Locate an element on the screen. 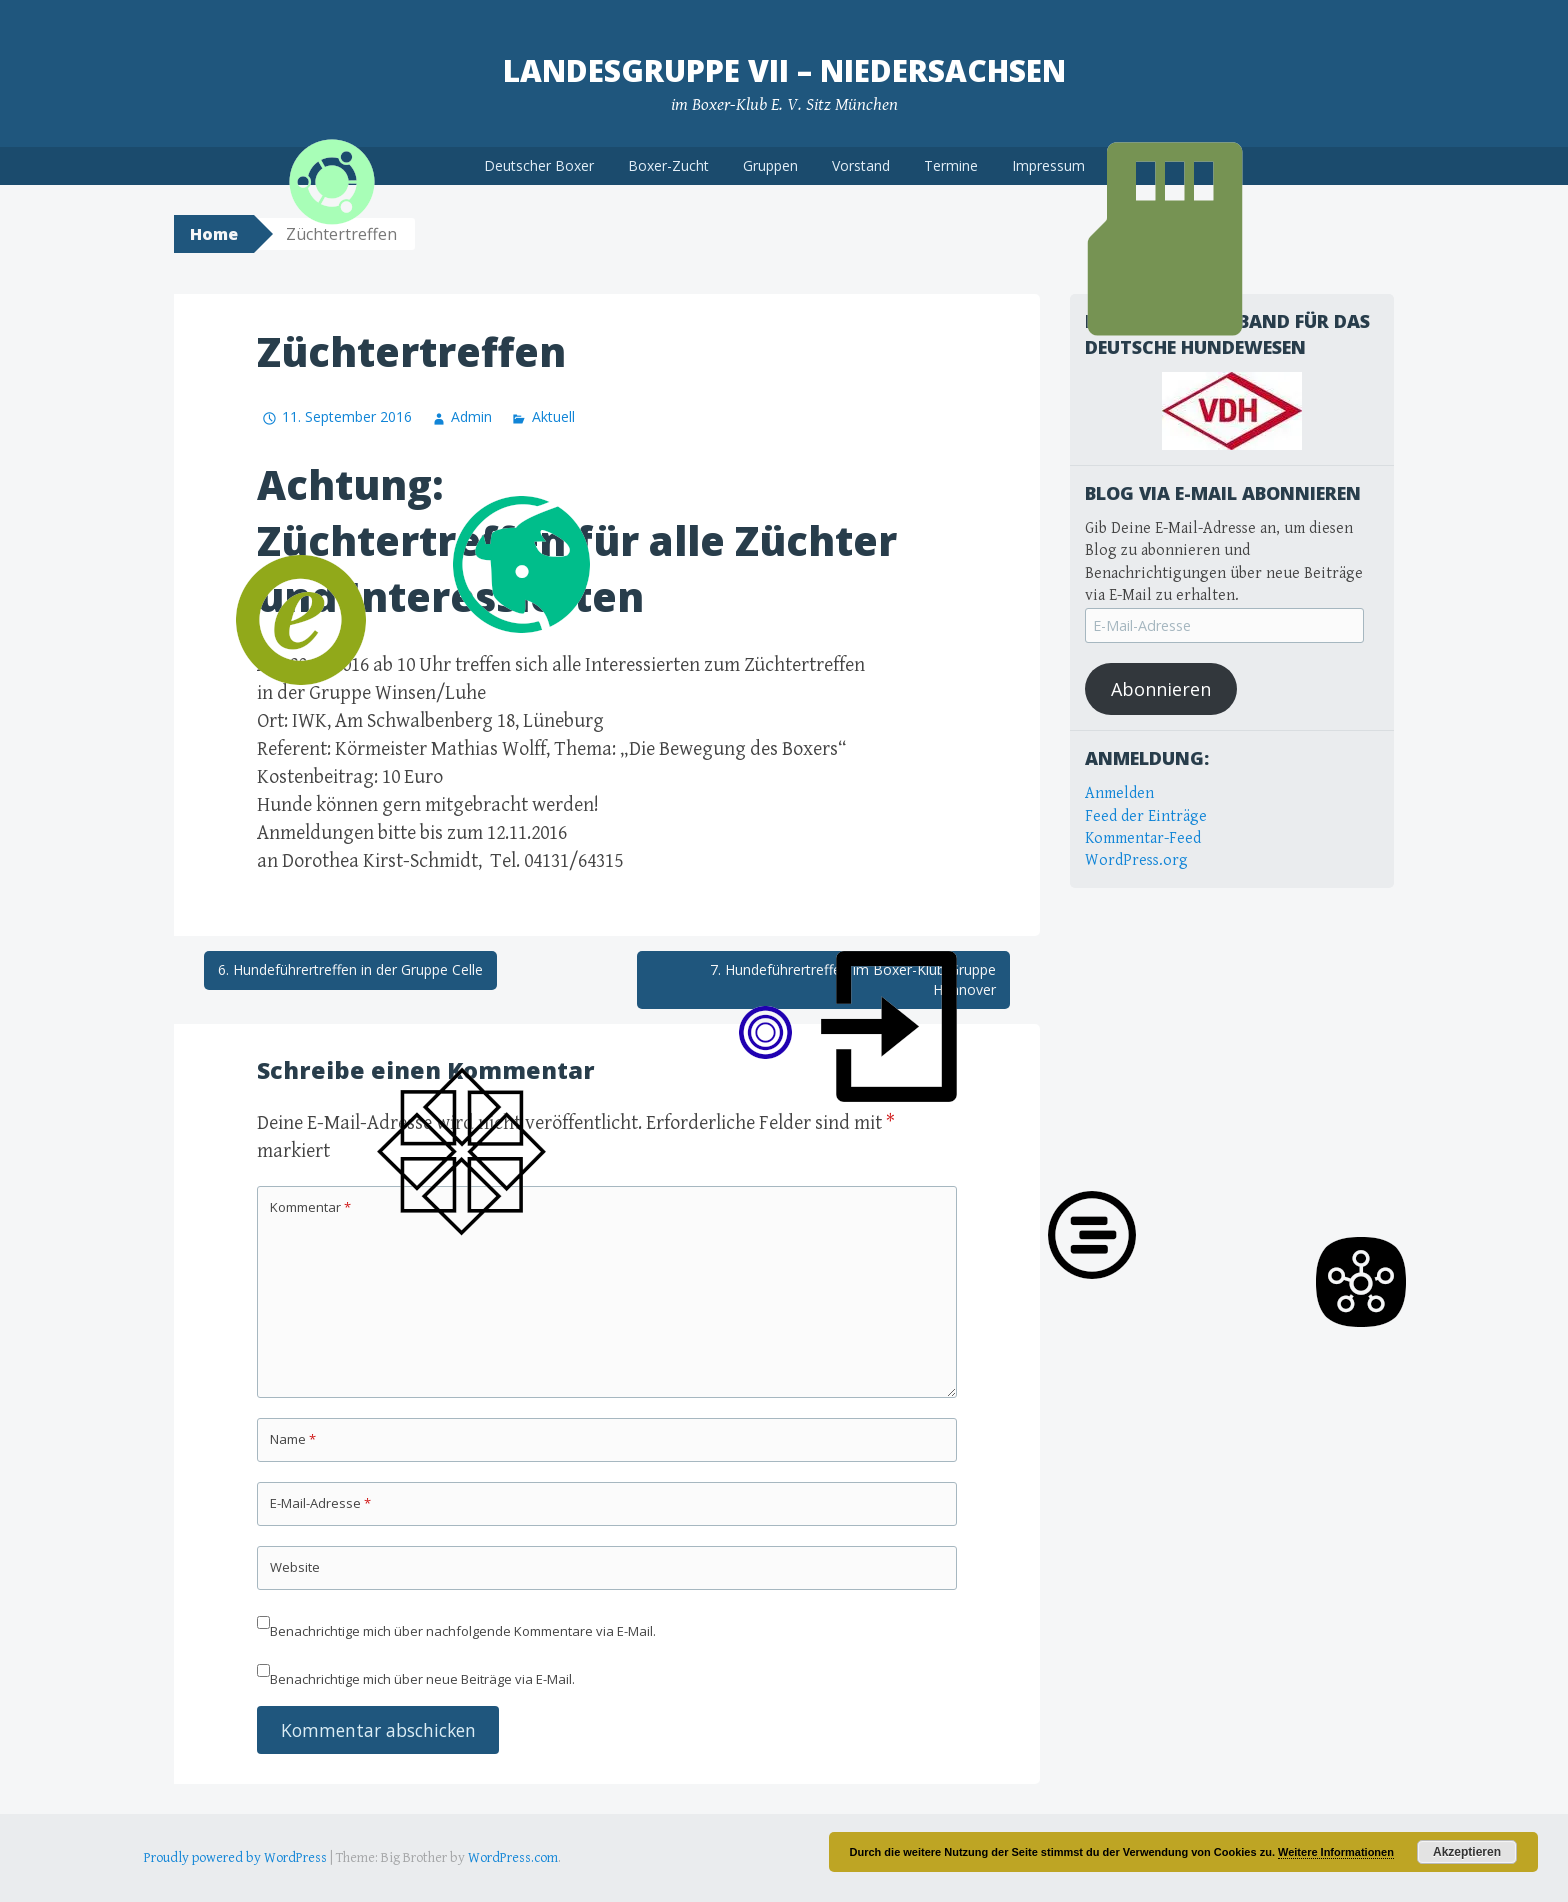  access external storage settings is located at coordinates (1165, 239).